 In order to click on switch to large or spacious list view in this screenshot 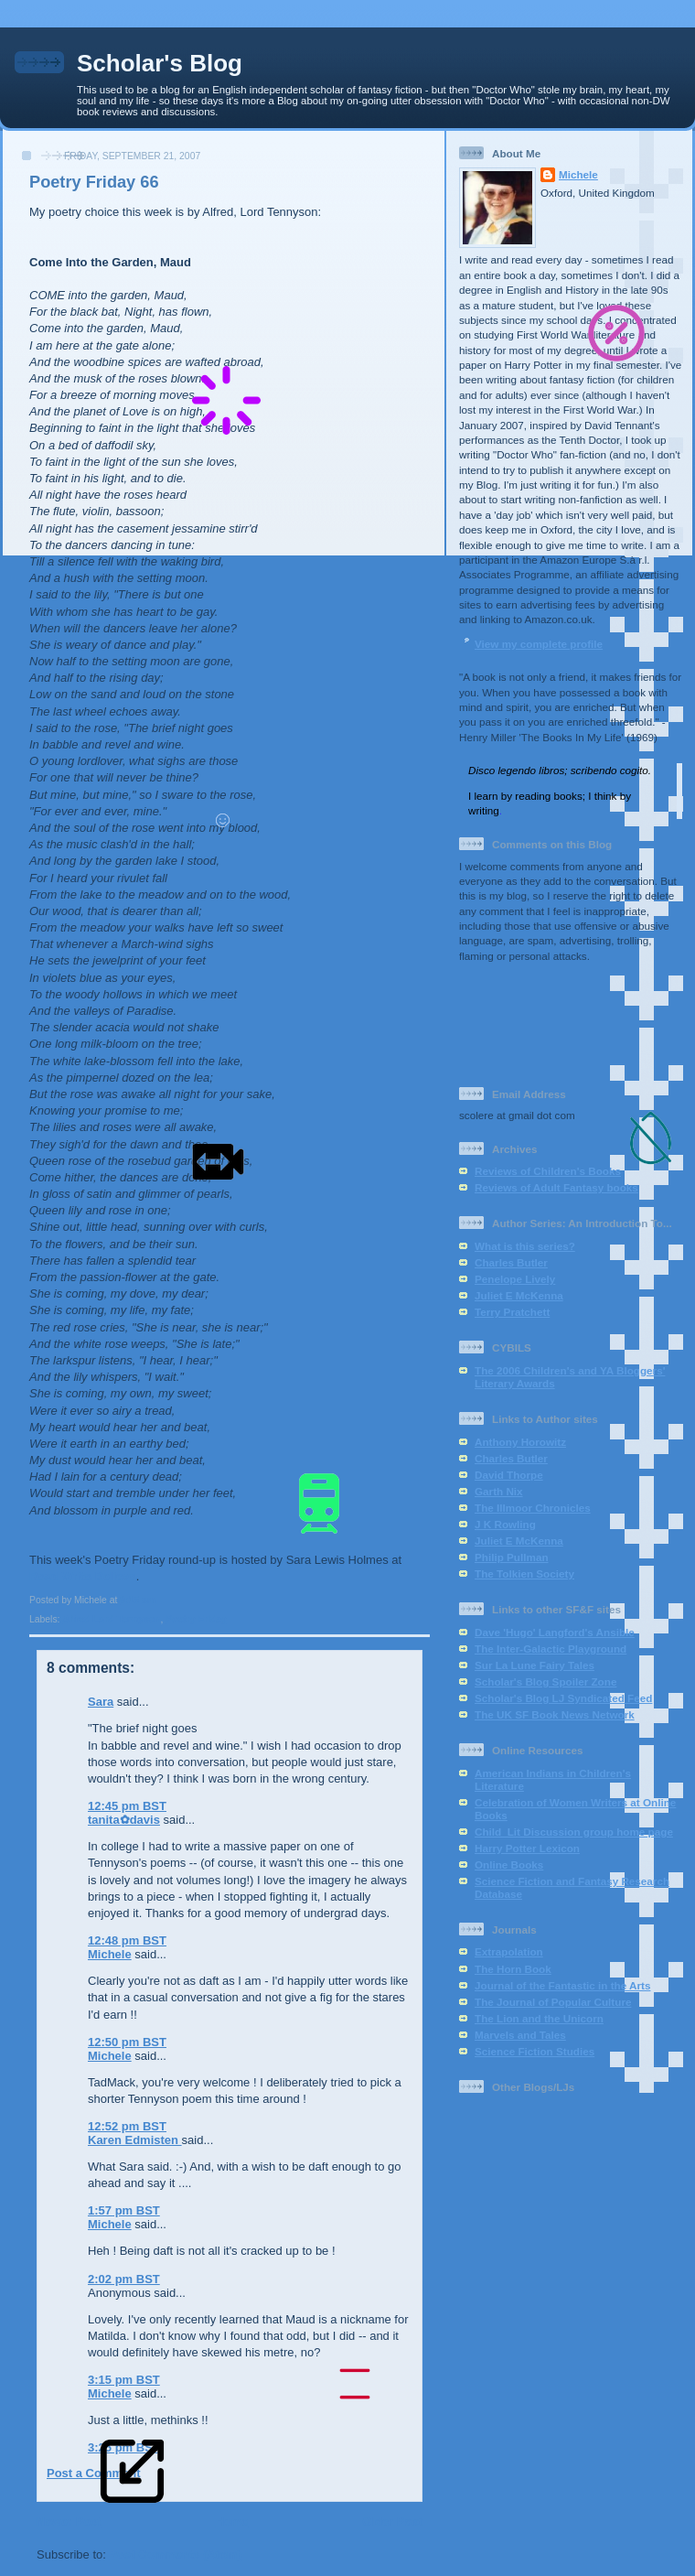, I will do `click(355, 2384)`.